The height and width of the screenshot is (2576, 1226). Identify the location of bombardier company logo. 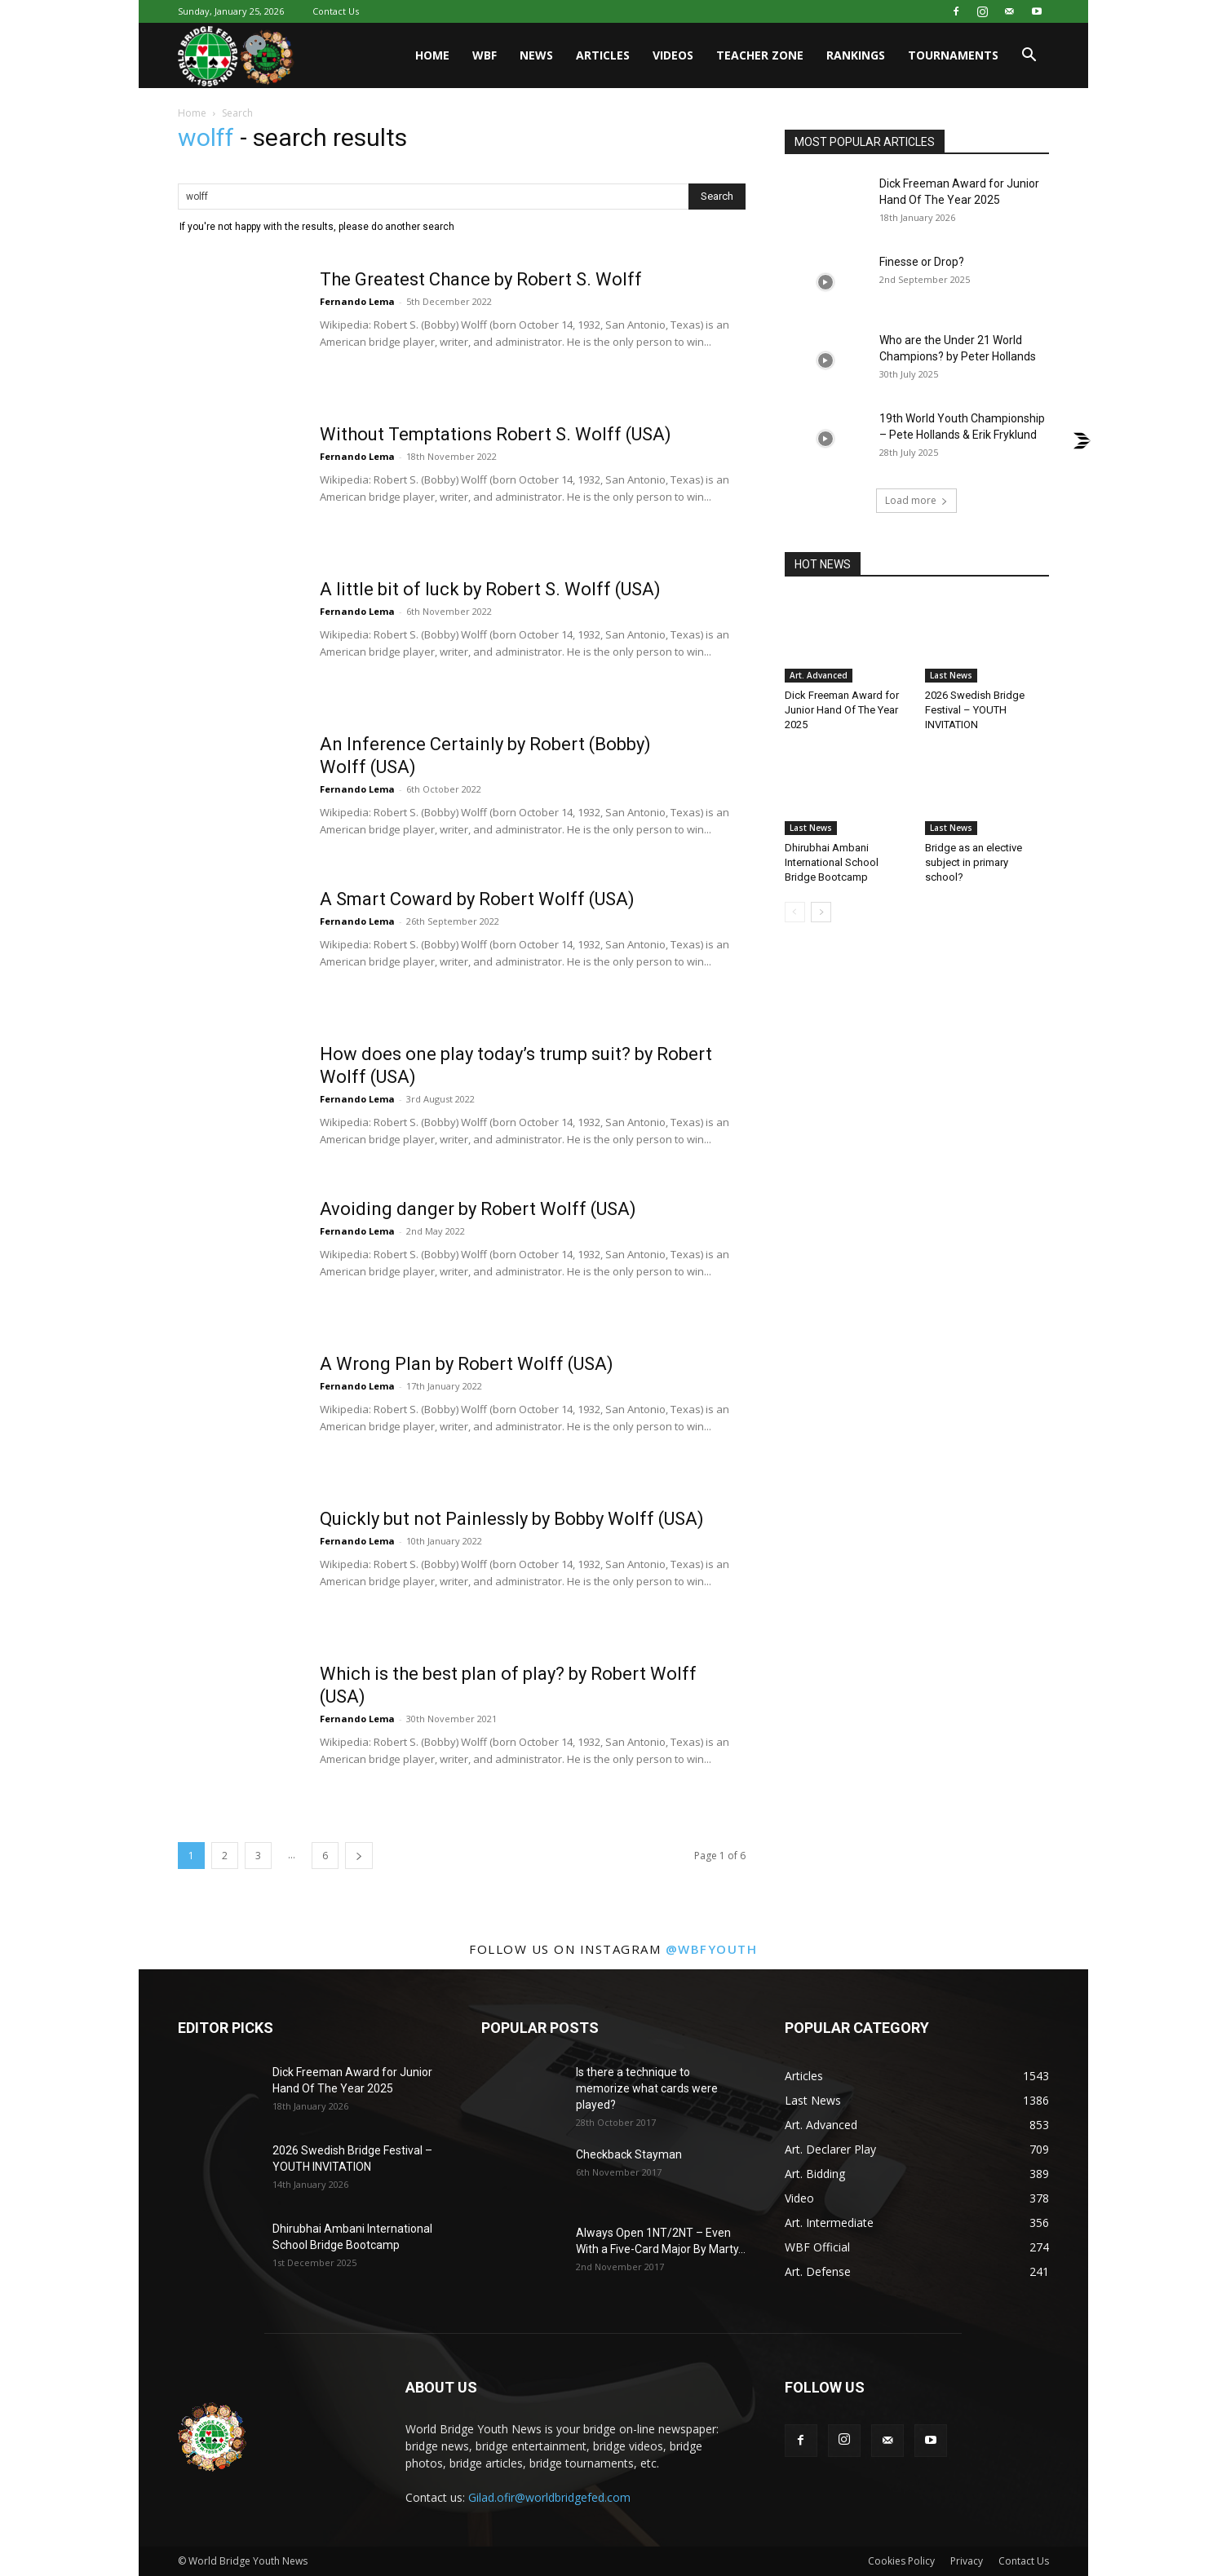
(1082, 440).